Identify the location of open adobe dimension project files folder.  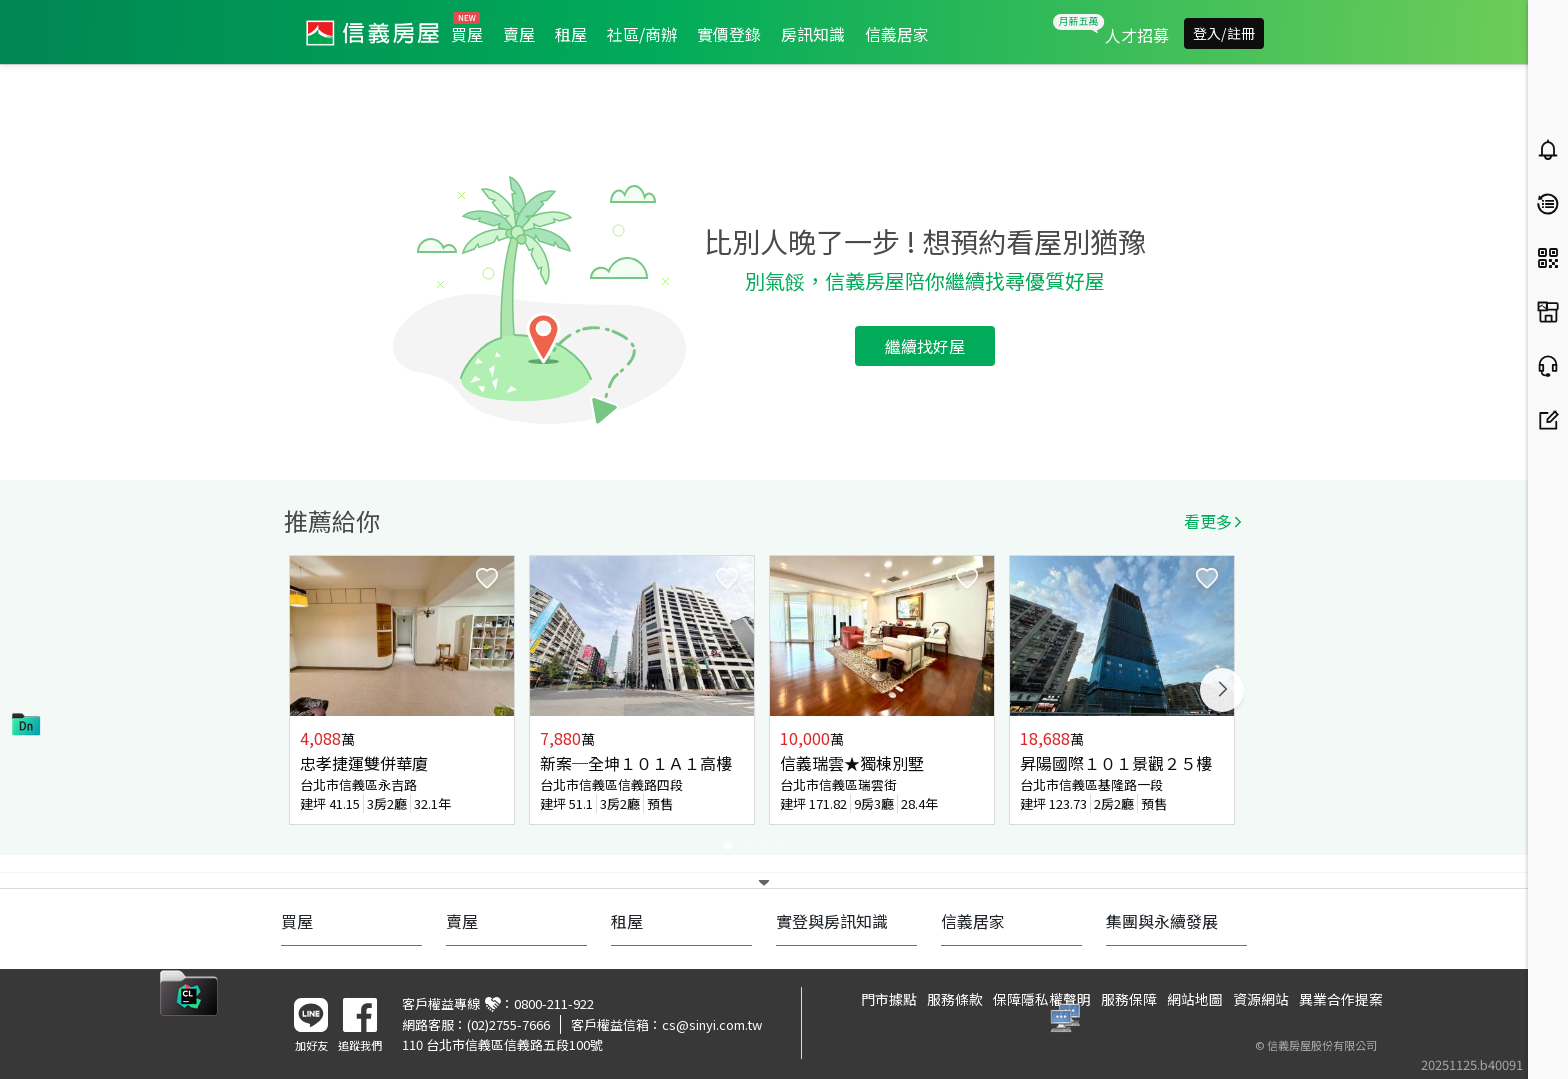
(26, 725).